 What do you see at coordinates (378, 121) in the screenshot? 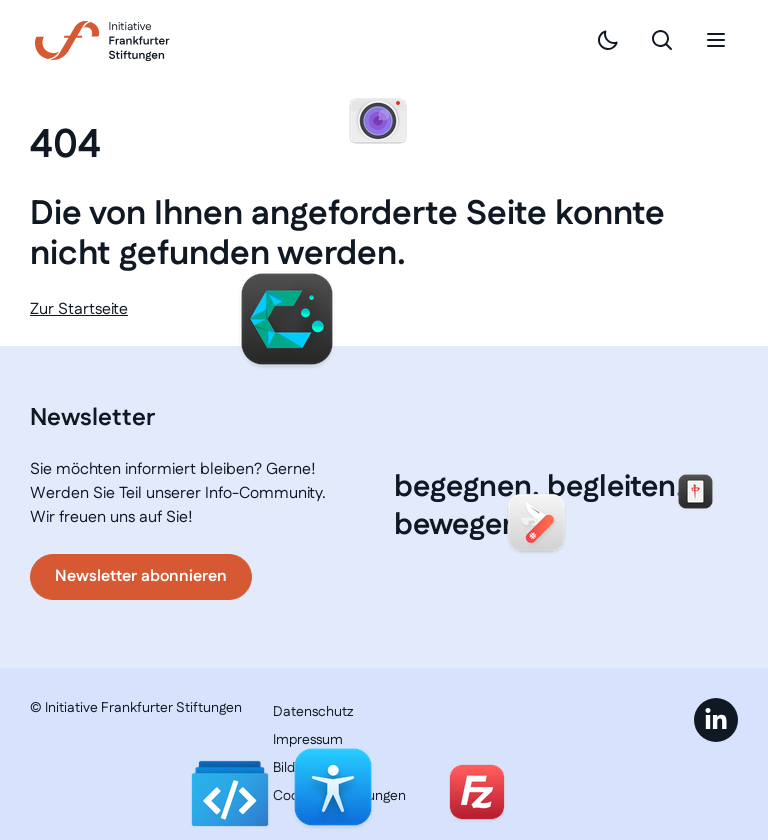
I see `open cheese webcam application` at bounding box center [378, 121].